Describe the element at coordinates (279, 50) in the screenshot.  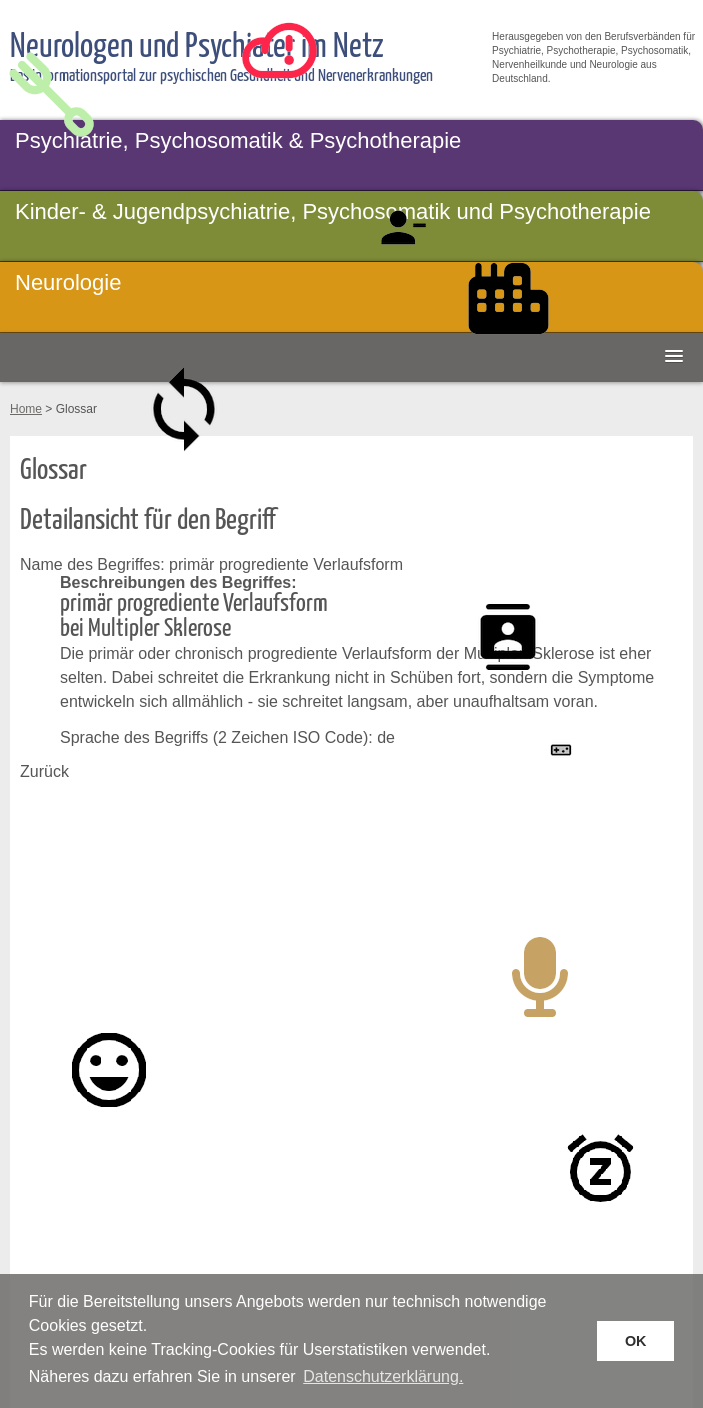
I see `cloud storage warning or error` at that location.